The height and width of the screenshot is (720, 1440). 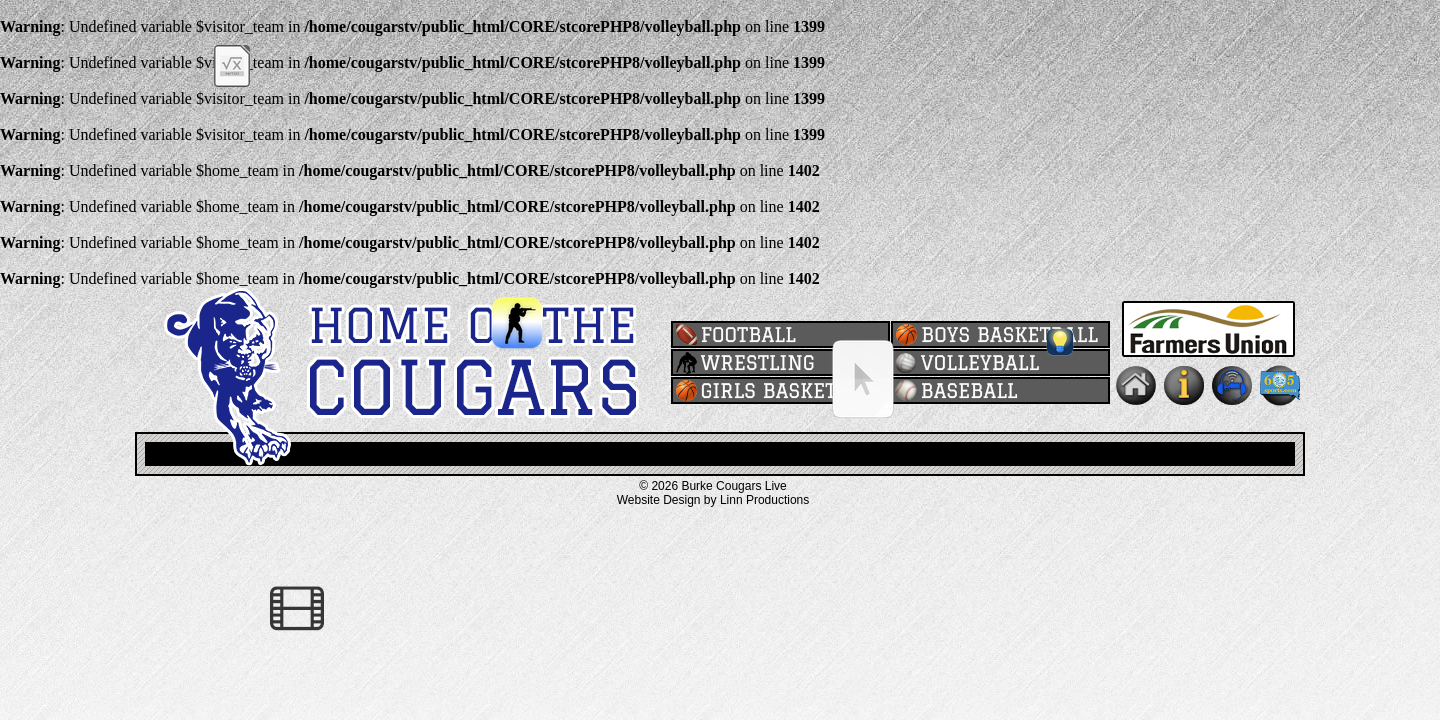 I want to click on open video player application, so click(x=297, y=610).